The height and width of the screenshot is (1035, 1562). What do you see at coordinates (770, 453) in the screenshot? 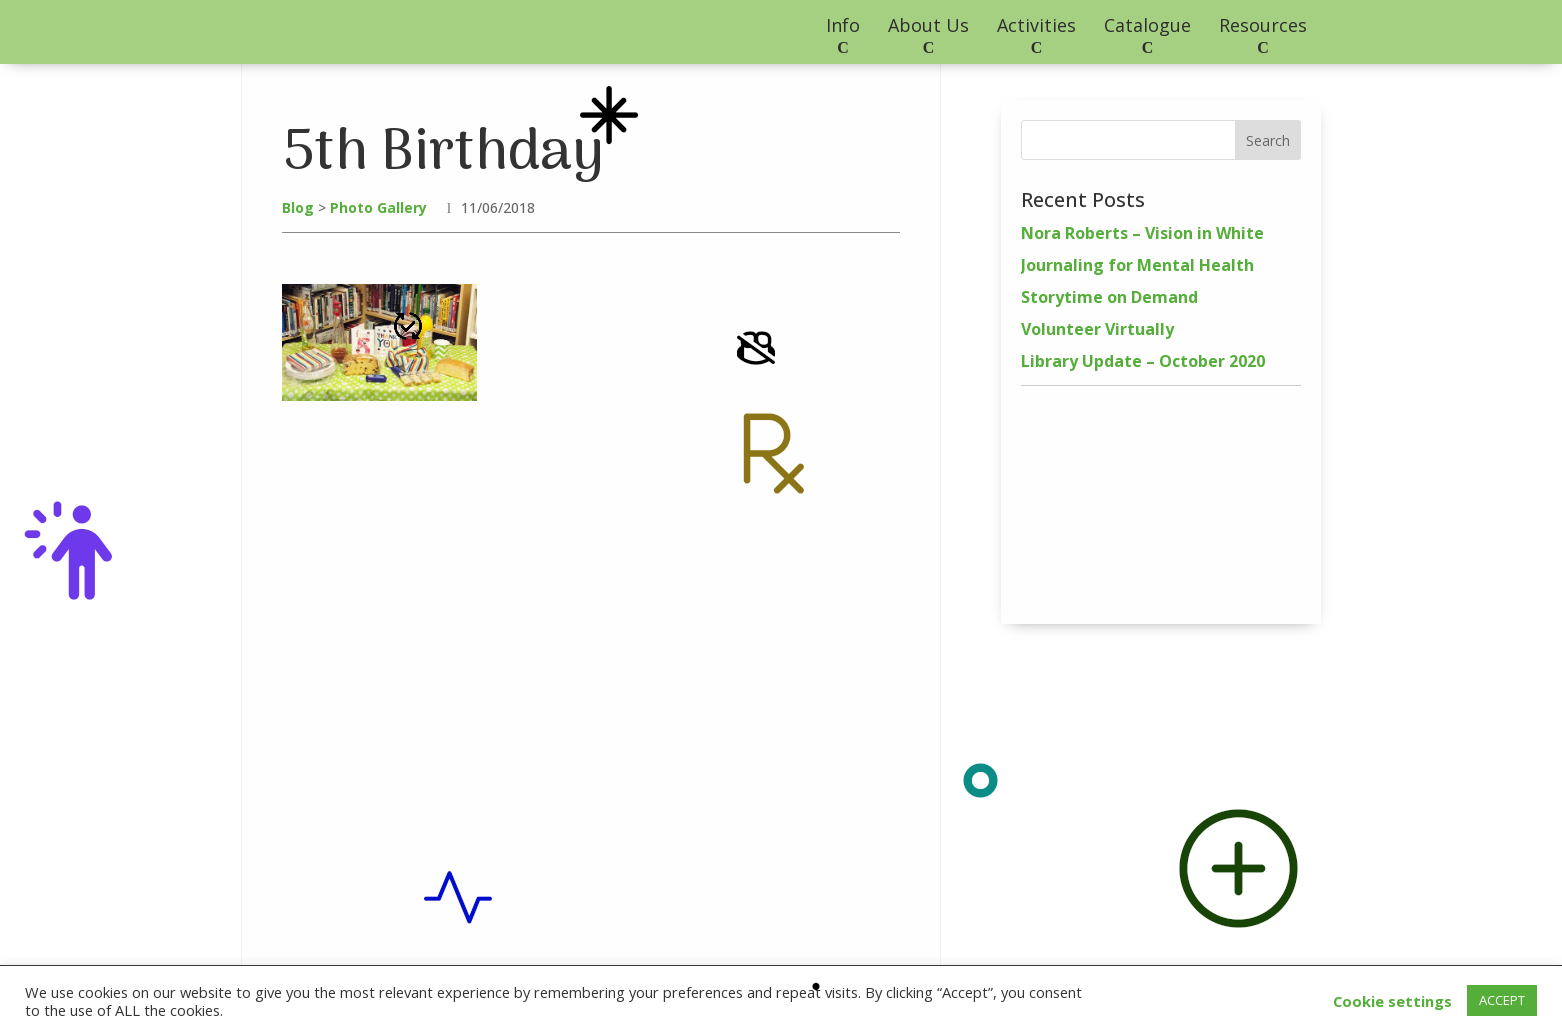
I see `view prescription details` at bounding box center [770, 453].